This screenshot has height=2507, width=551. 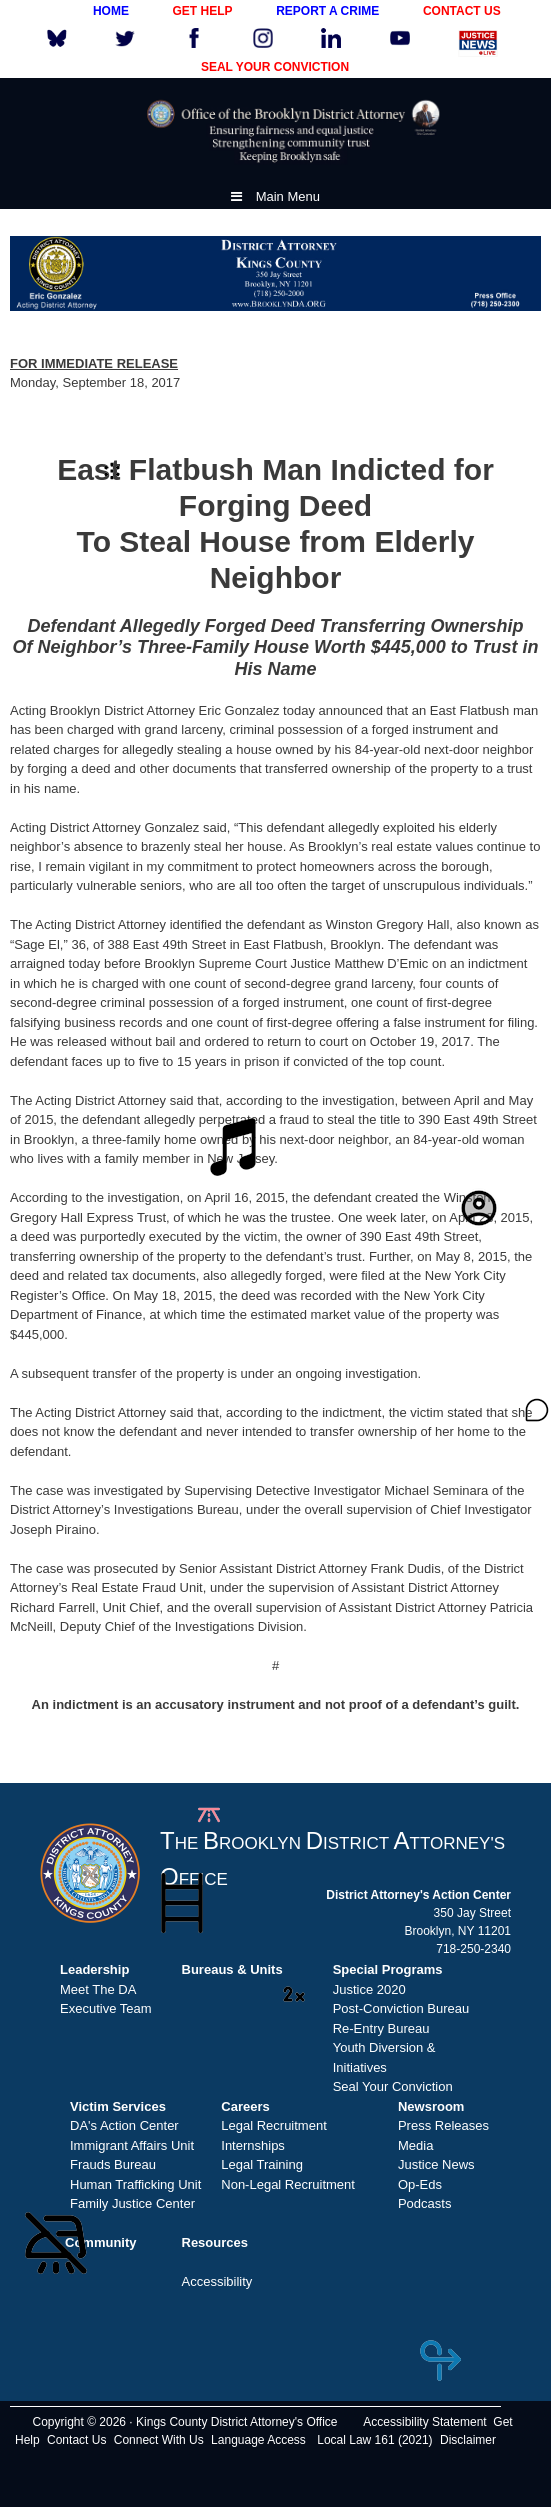 I want to click on open chat or messaging, so click(x=536, y=1410).